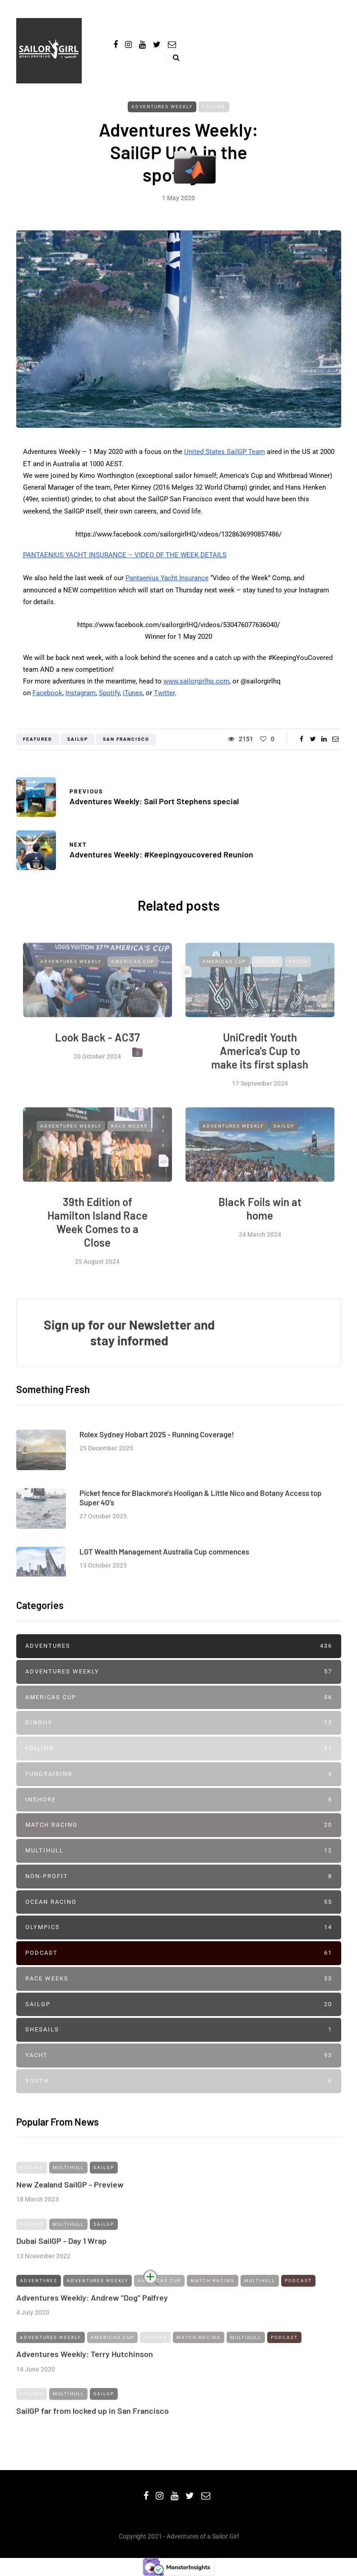  I want to click on an html file or web document, so click(163, 1160).